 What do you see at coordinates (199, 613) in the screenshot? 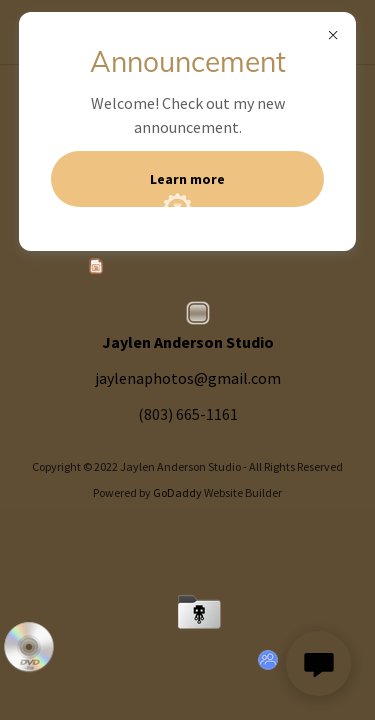
I see `folder containing USB security testing tools` at bounding box center [199, 613].